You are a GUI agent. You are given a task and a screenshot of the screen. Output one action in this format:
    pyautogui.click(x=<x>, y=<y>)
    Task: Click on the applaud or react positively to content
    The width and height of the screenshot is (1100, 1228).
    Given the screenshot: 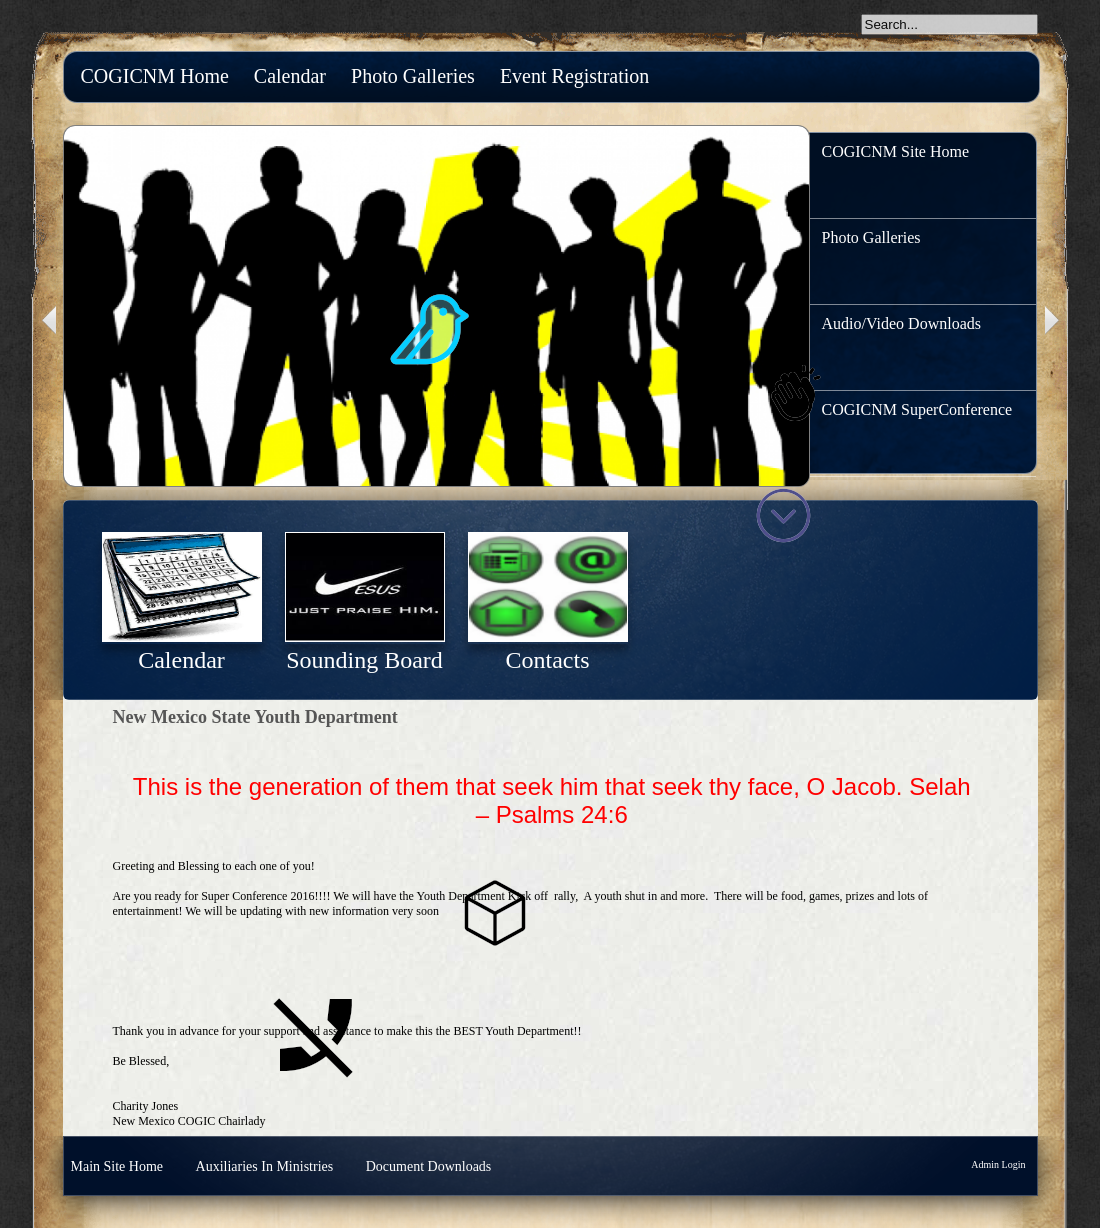 What is the action you would take?
    pyautogui.click(x=795, y=393)
    